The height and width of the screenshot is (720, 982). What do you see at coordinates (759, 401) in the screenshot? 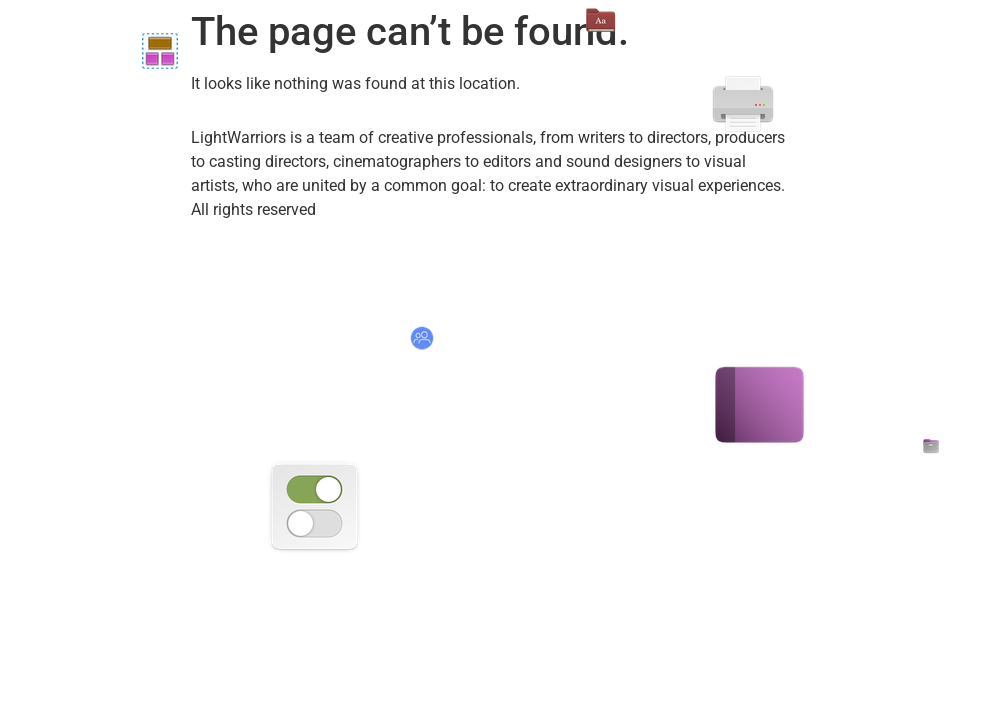
I see `access the desktop folder` at bounding box center [759, 401].